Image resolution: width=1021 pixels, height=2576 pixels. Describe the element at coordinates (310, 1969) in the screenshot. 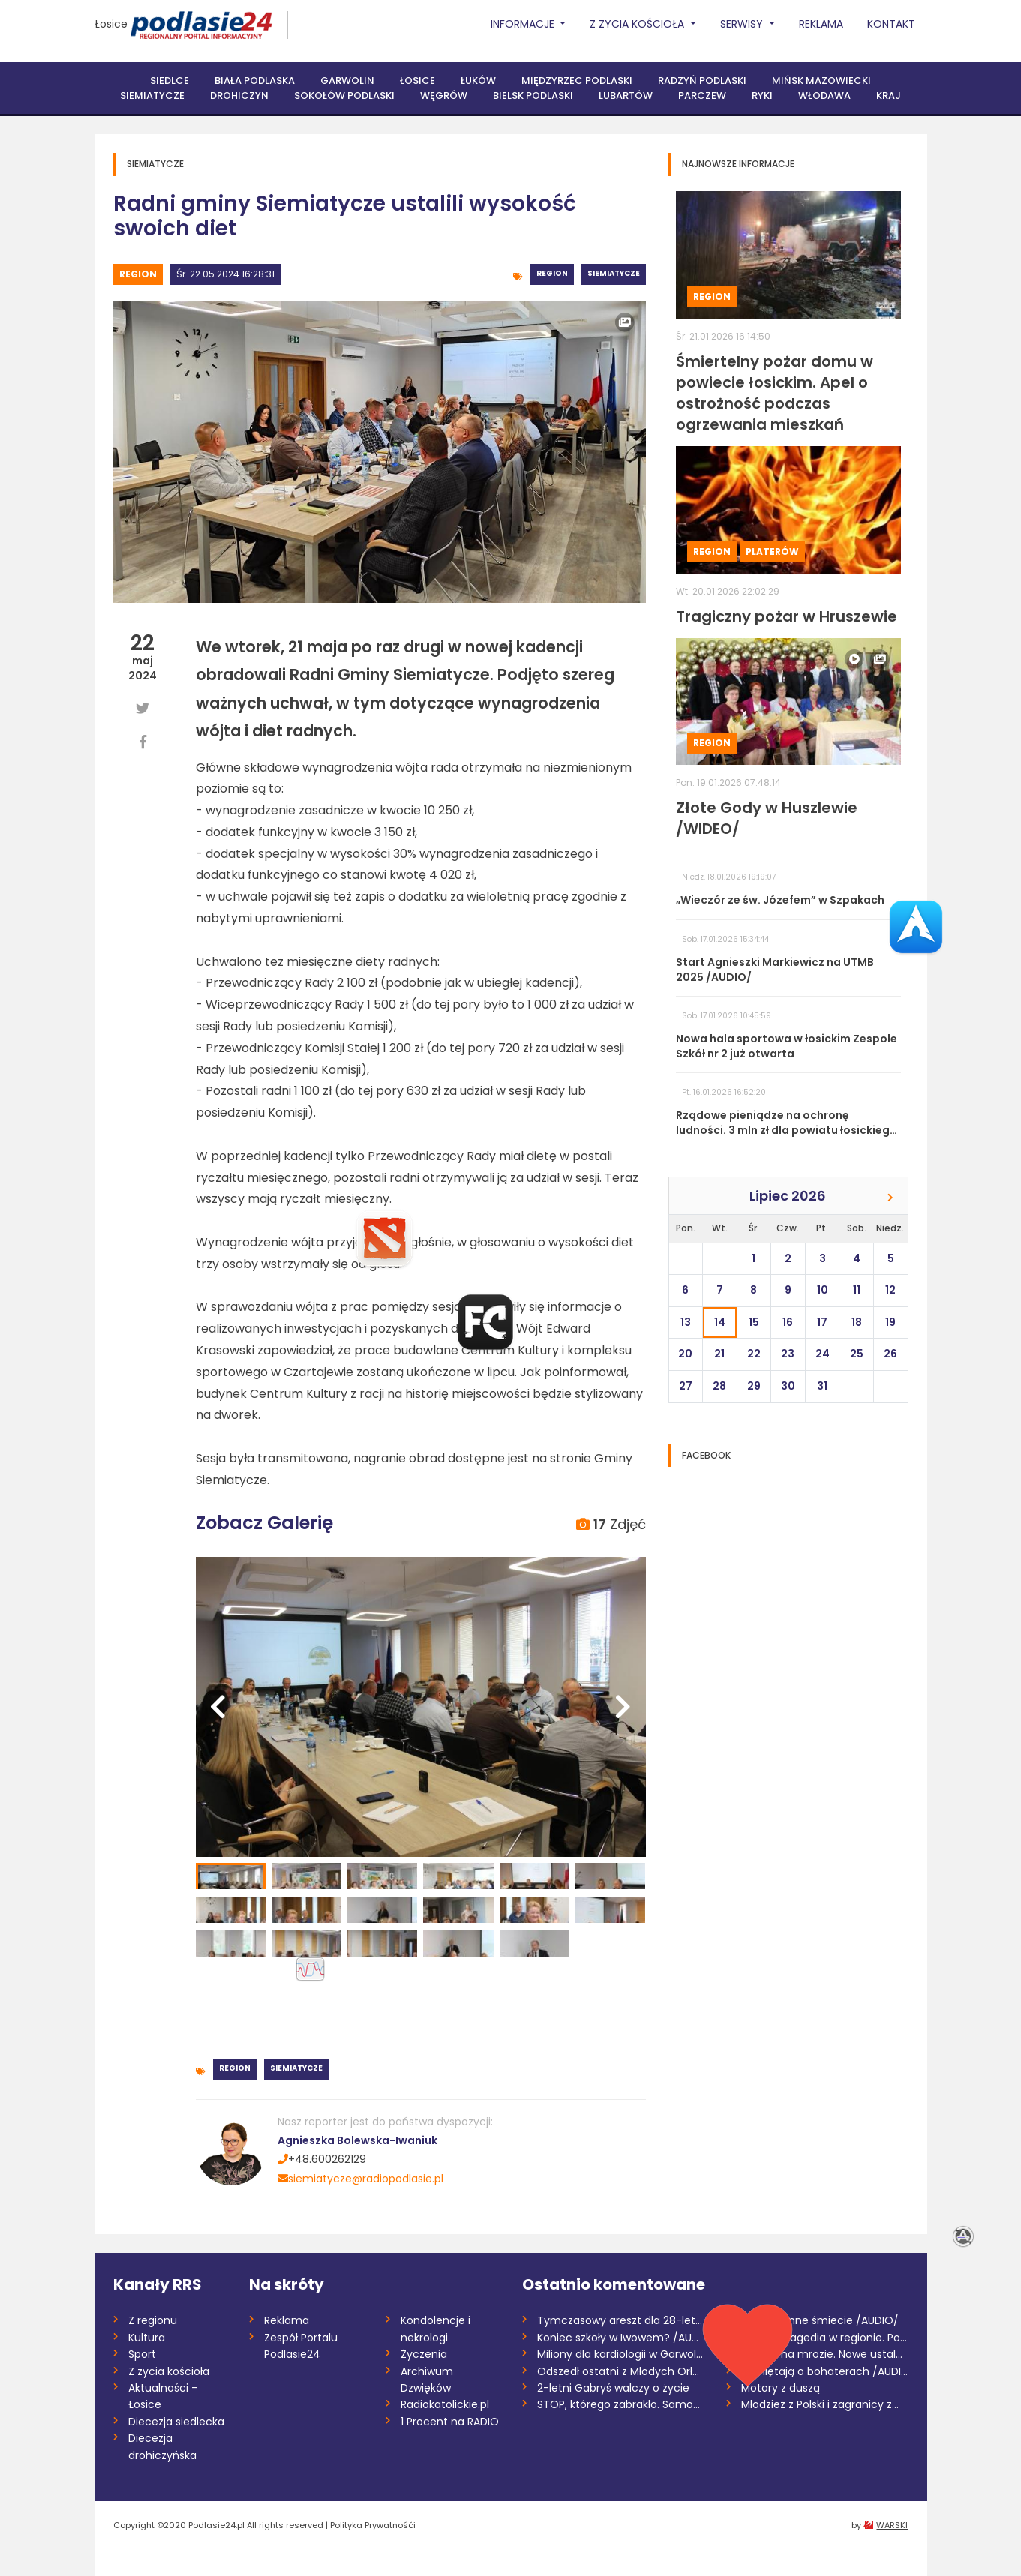

I see `open power statistics application` at that location.